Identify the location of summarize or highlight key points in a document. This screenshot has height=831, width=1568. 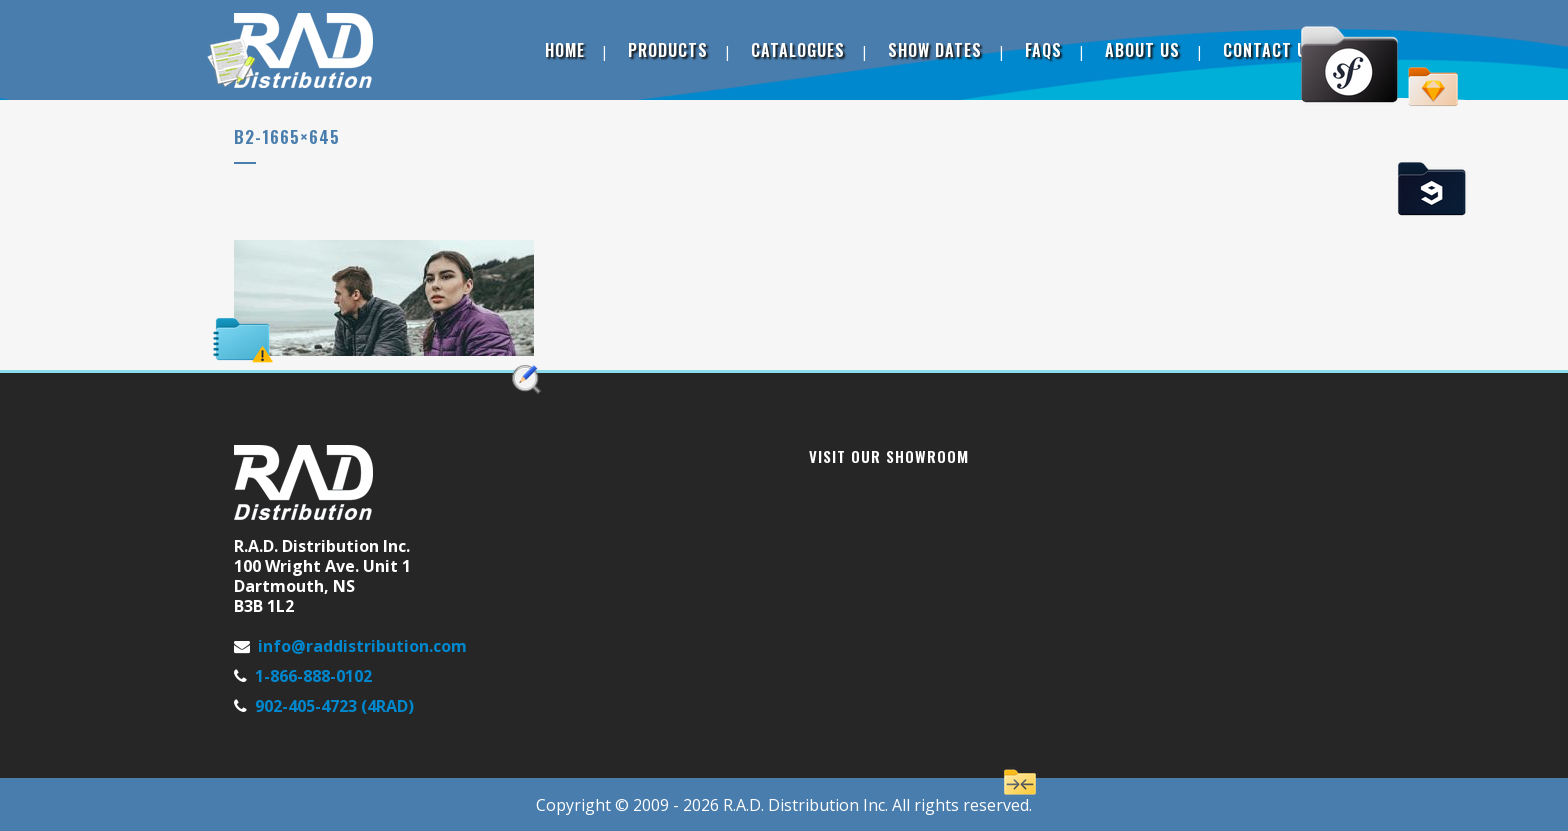
(232, 62).